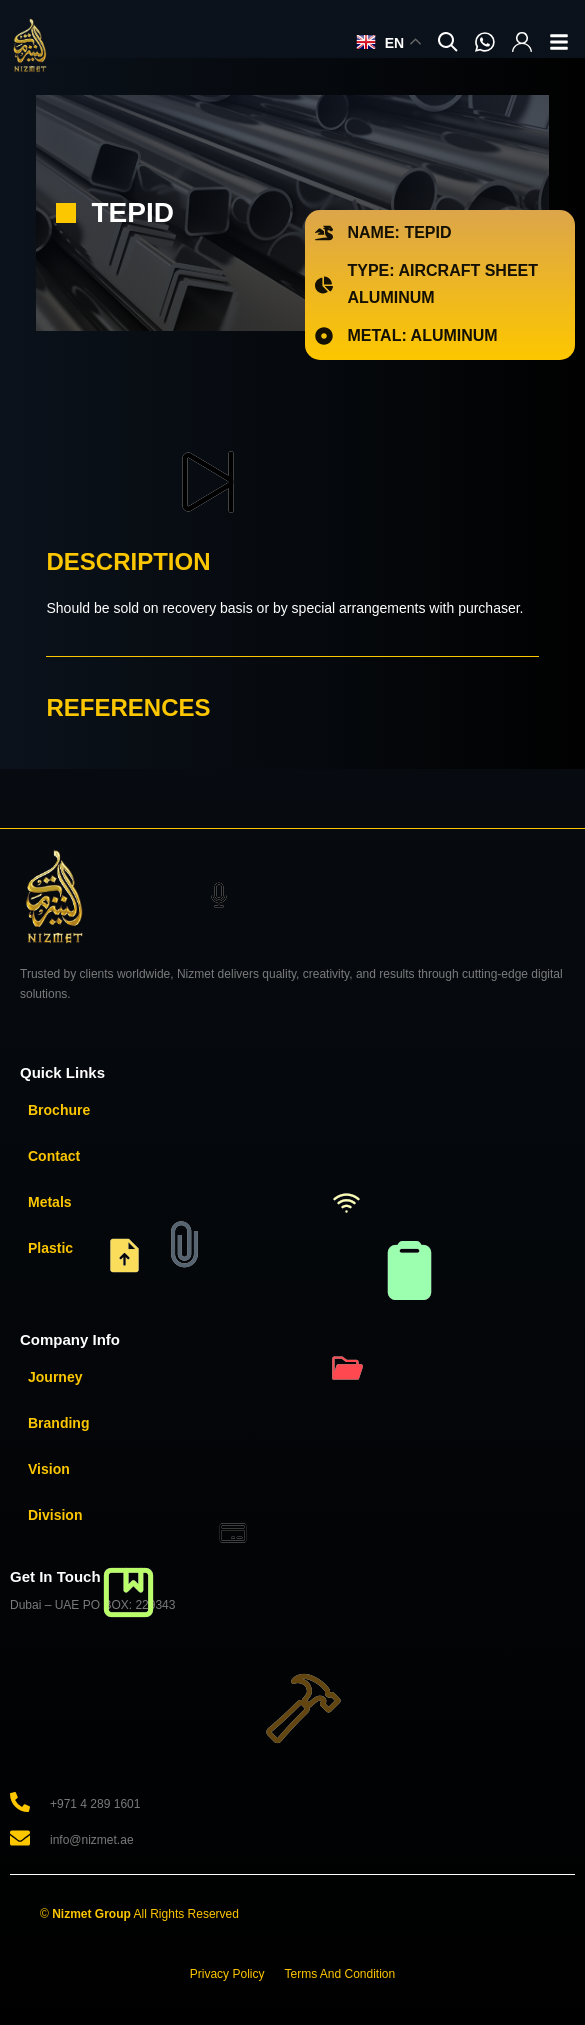 The image size is (585, 2025). Describe the element at coordinates (219, 895) in the screenshot. I see `activate voice input or recording` at that location.